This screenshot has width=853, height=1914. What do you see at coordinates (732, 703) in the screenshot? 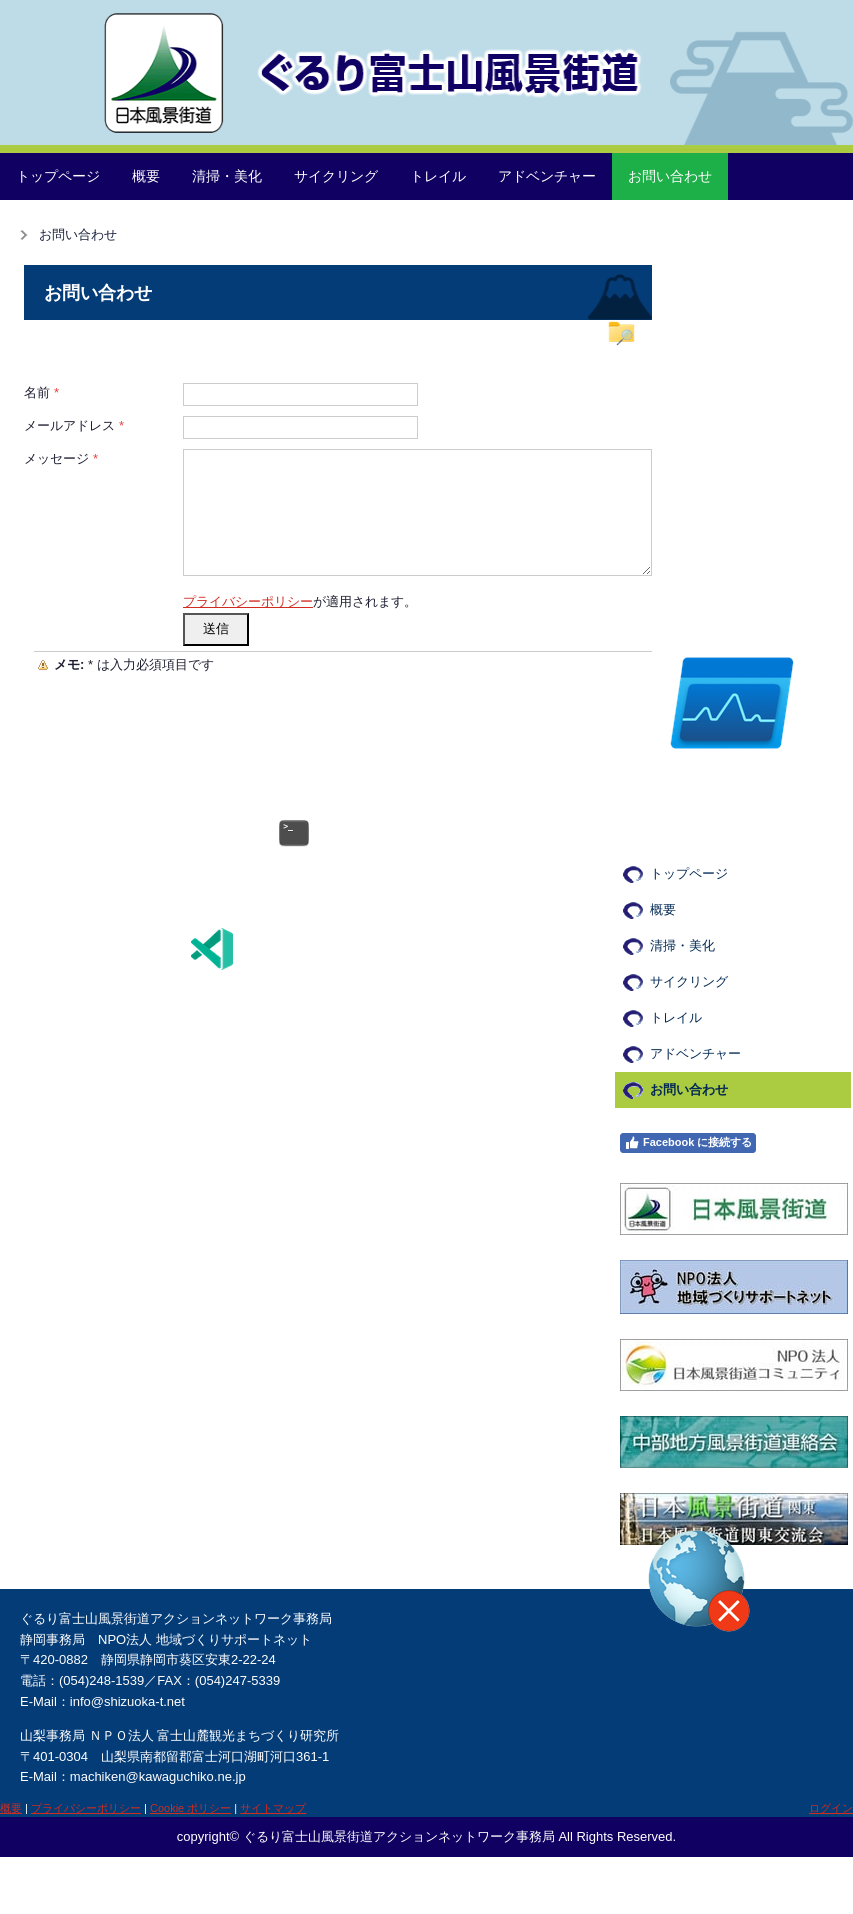
I see `open process monitor application` at bounding box center [732, 703].